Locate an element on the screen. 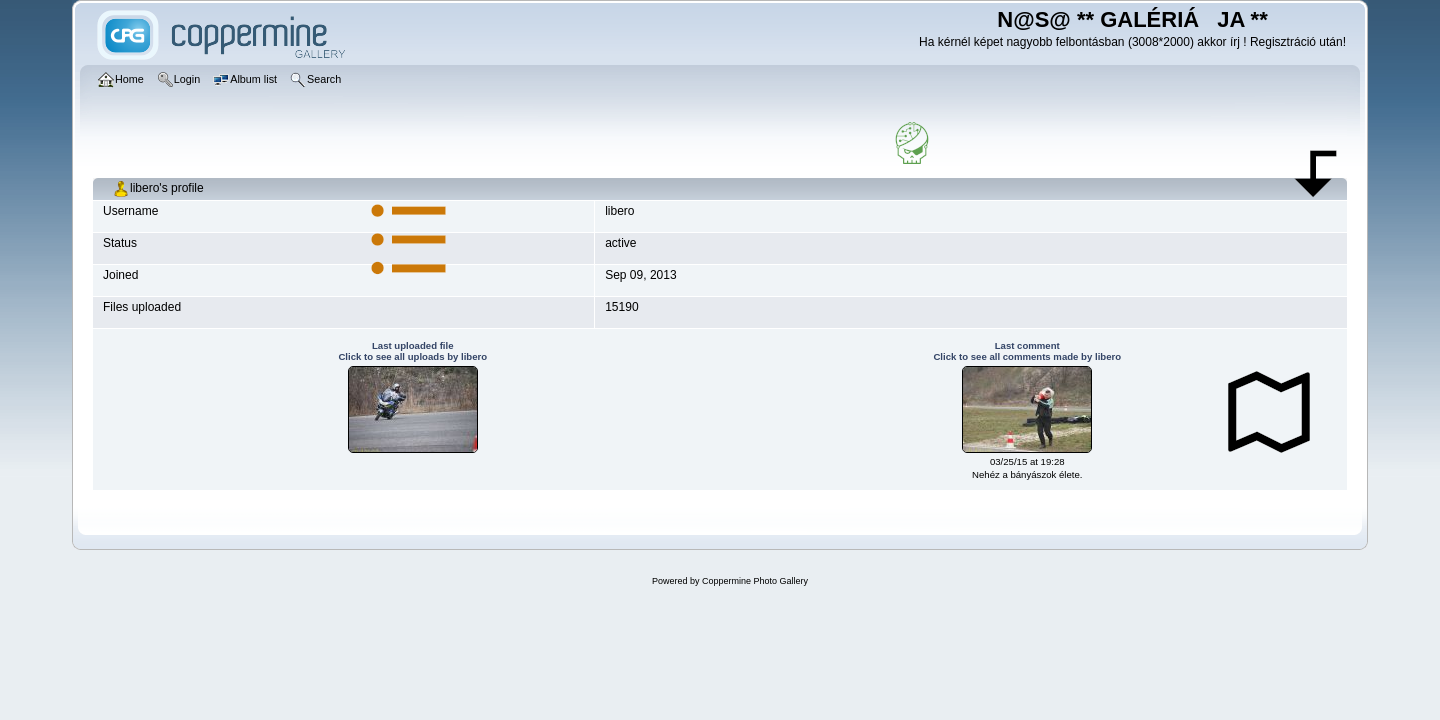 Image resolution: width=1440 pixels, height=720 pixels. visit the Root Me cybersecurity learning platform is located at coordinates (912, 143).